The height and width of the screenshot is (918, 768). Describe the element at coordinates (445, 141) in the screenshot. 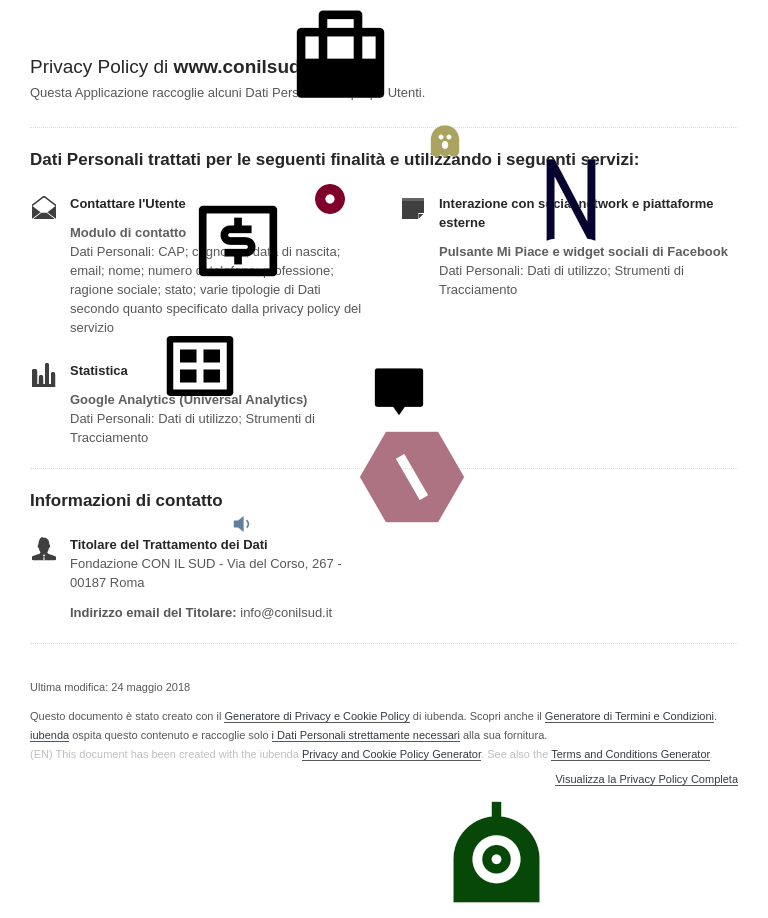

I see `ghost mode or incognito status indicator` at that location.